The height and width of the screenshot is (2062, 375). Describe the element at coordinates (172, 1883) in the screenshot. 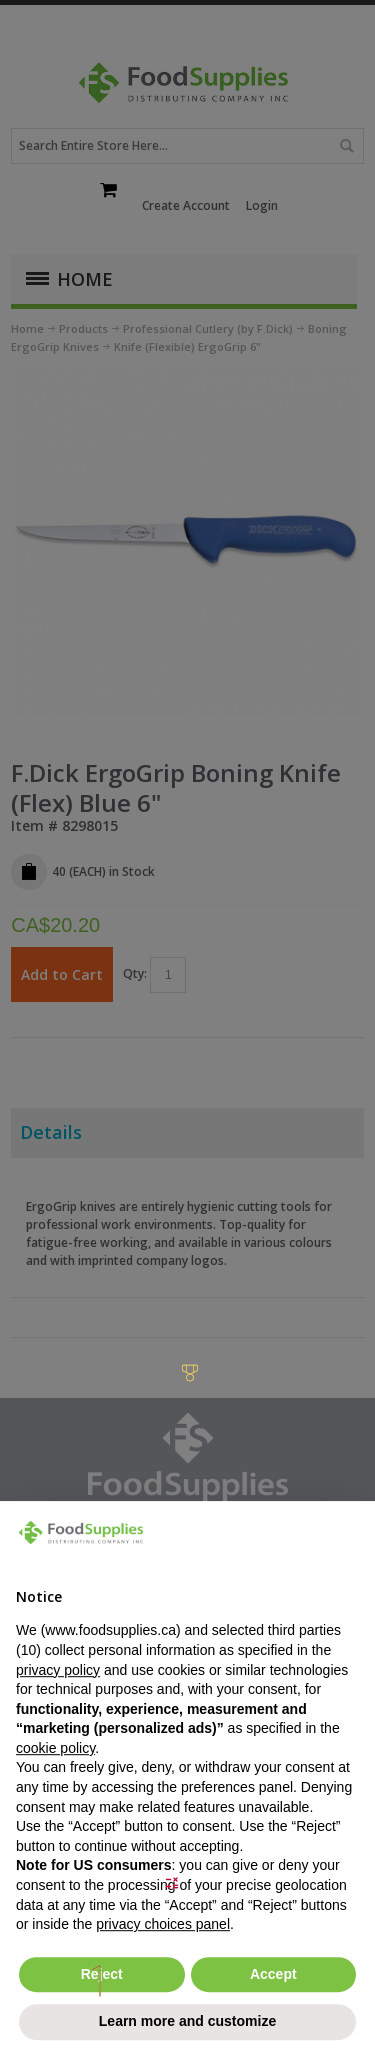

I see `open calculator` at that location.